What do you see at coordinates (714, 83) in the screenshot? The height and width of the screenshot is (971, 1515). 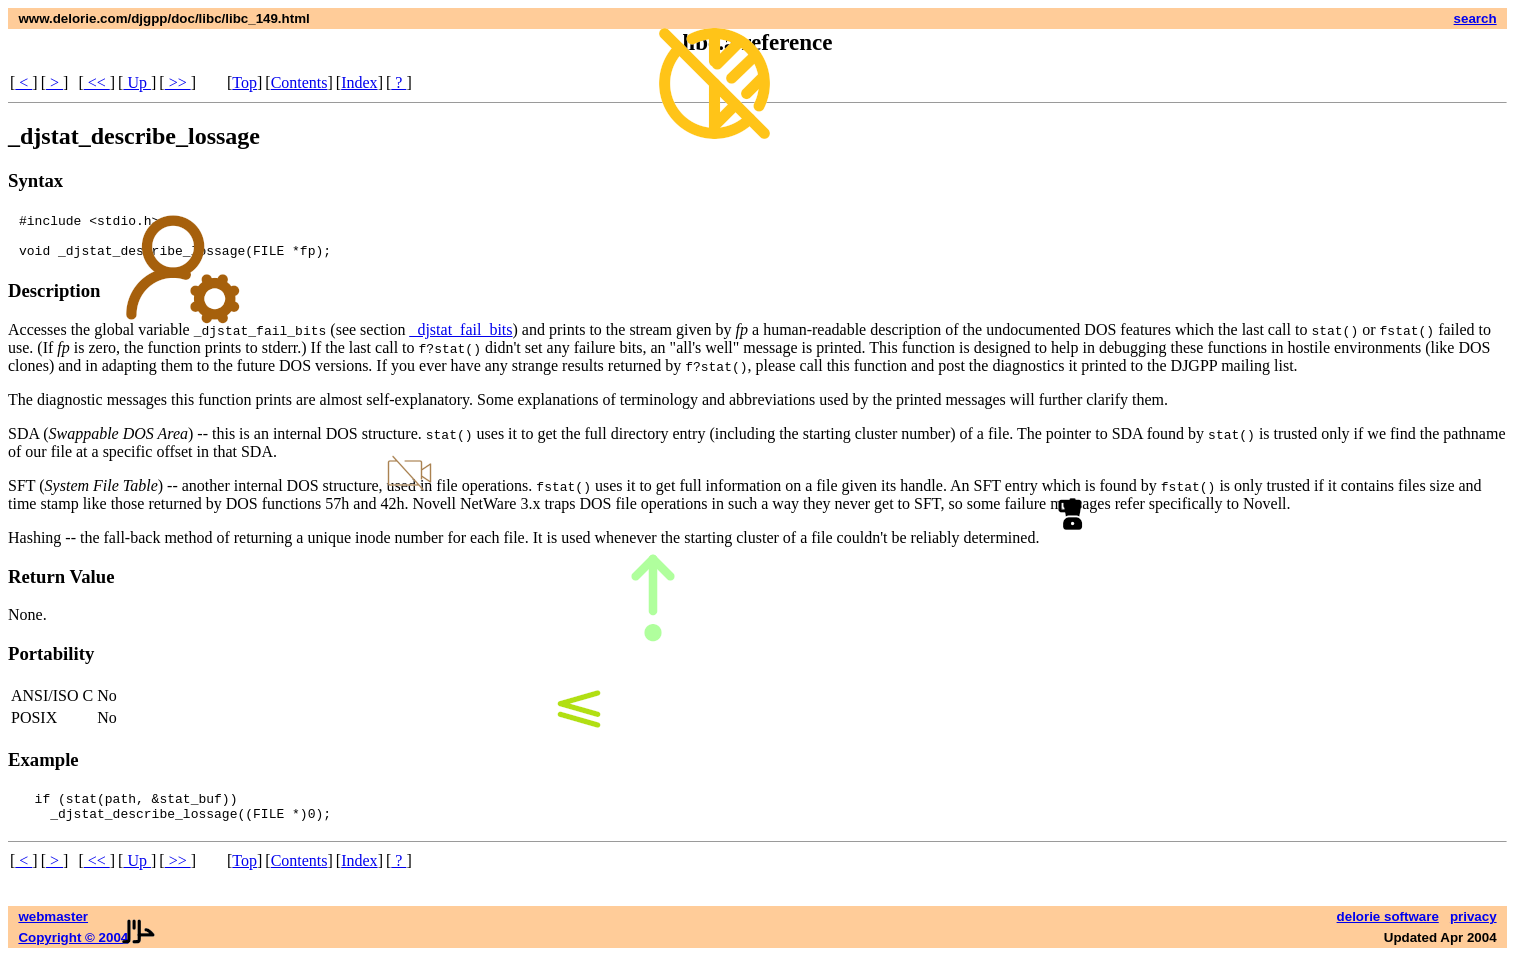 I see `disable screen brightness adjustment` at bounding box center [714, 83].